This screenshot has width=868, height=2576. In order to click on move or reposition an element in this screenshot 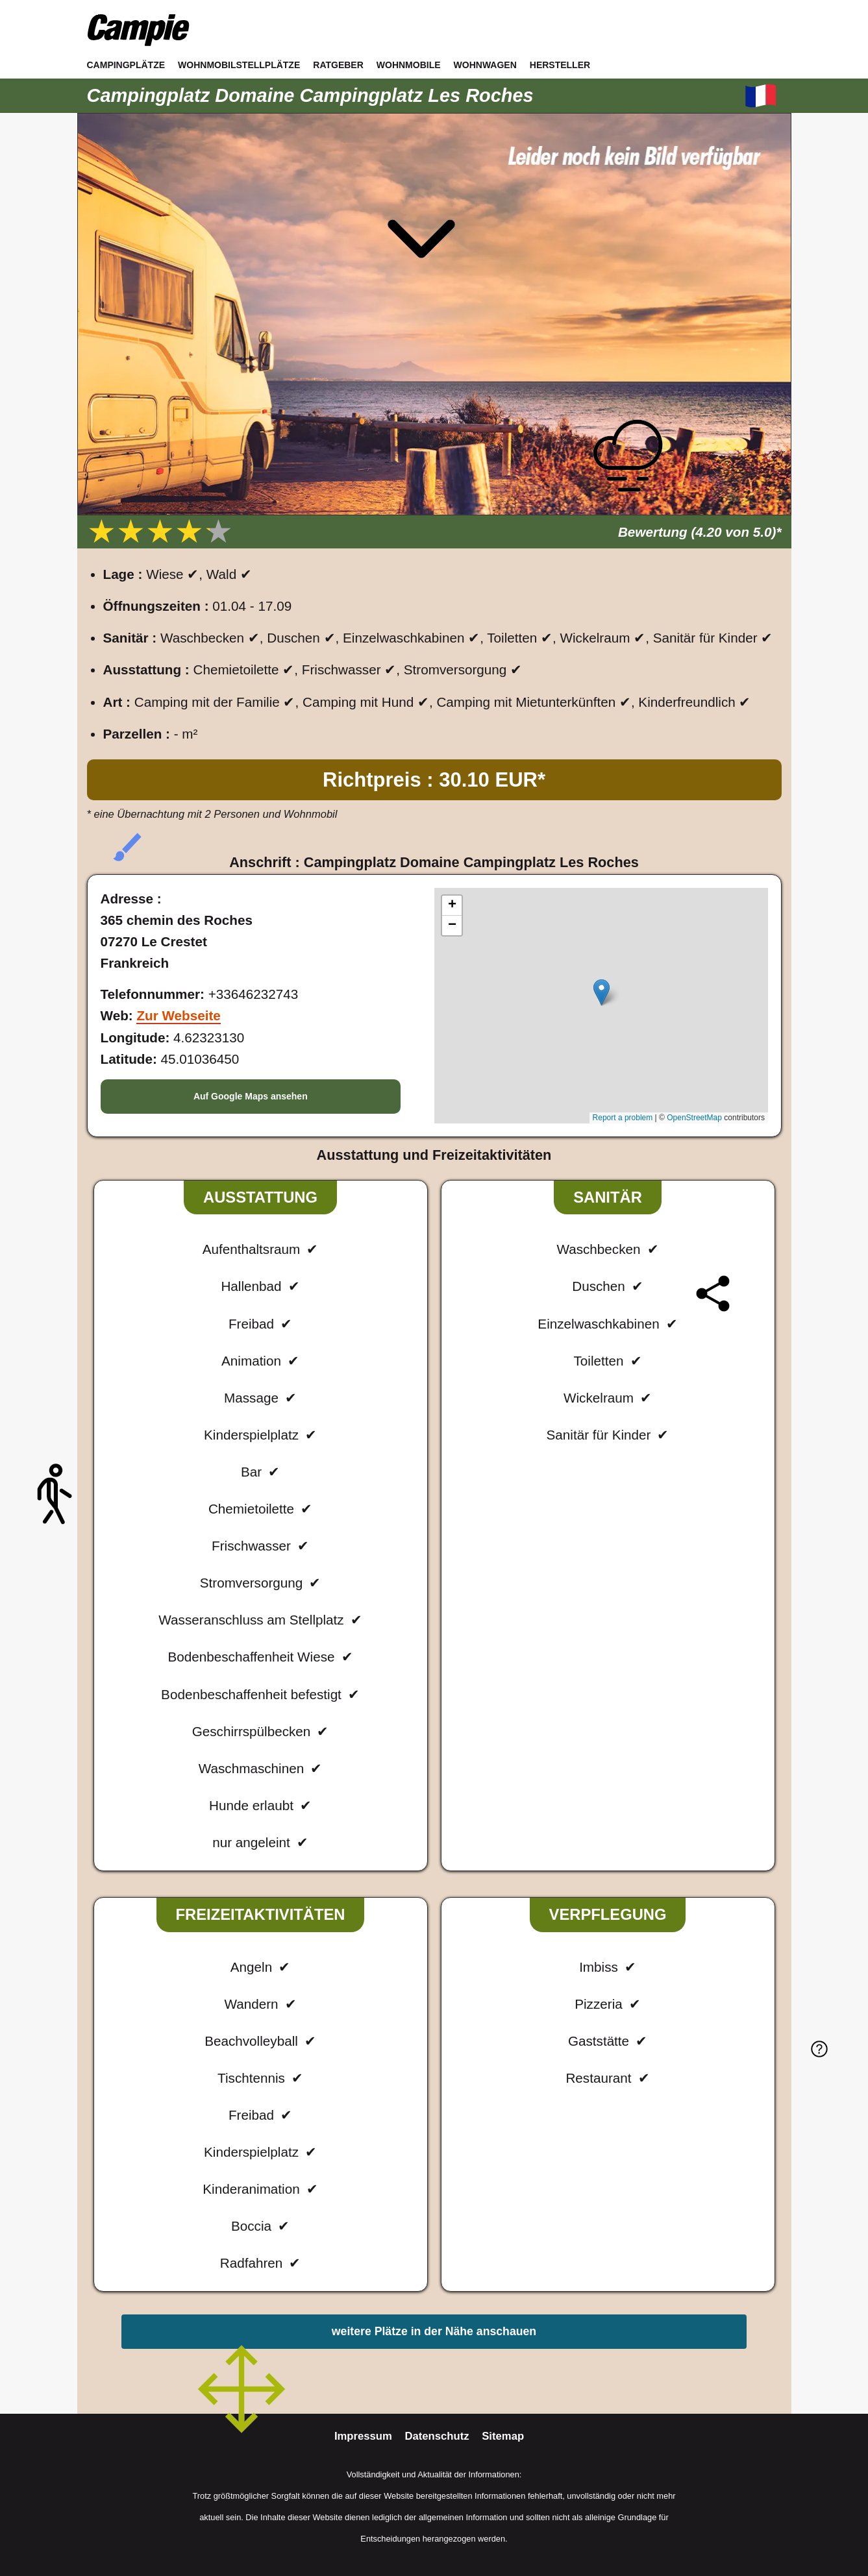, I will do `click(242, 2389)`.